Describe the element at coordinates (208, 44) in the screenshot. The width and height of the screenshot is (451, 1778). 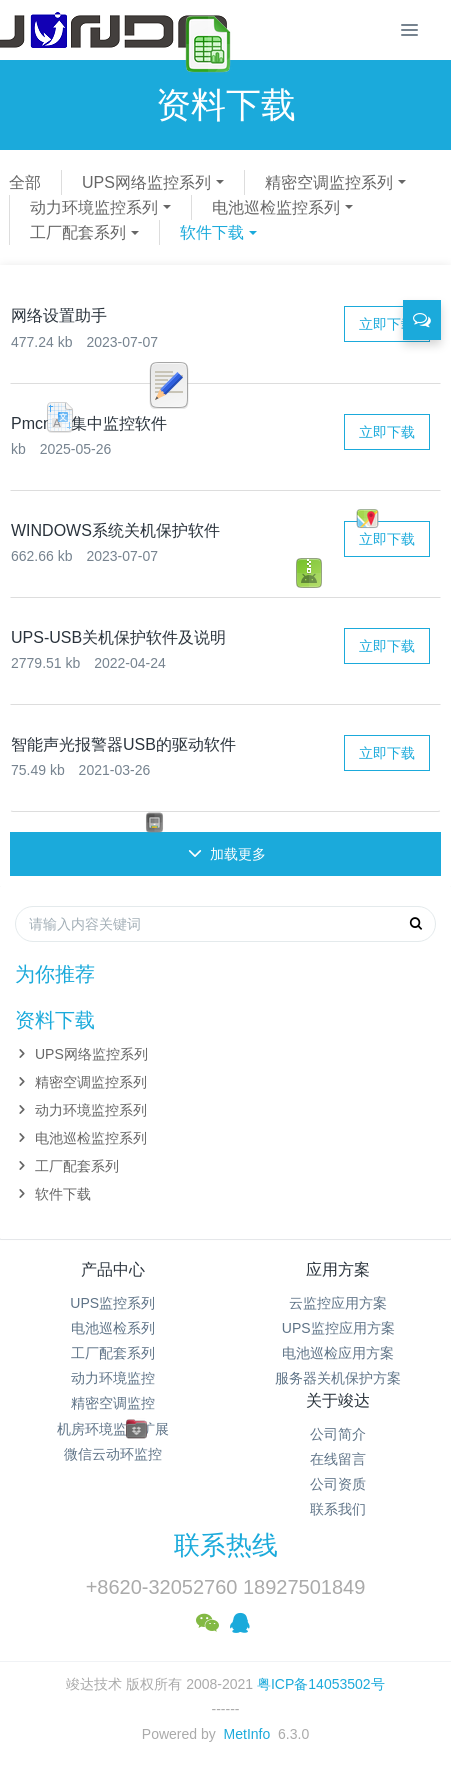
I see `open a libreoffice calc spreadsheet file` at that location.